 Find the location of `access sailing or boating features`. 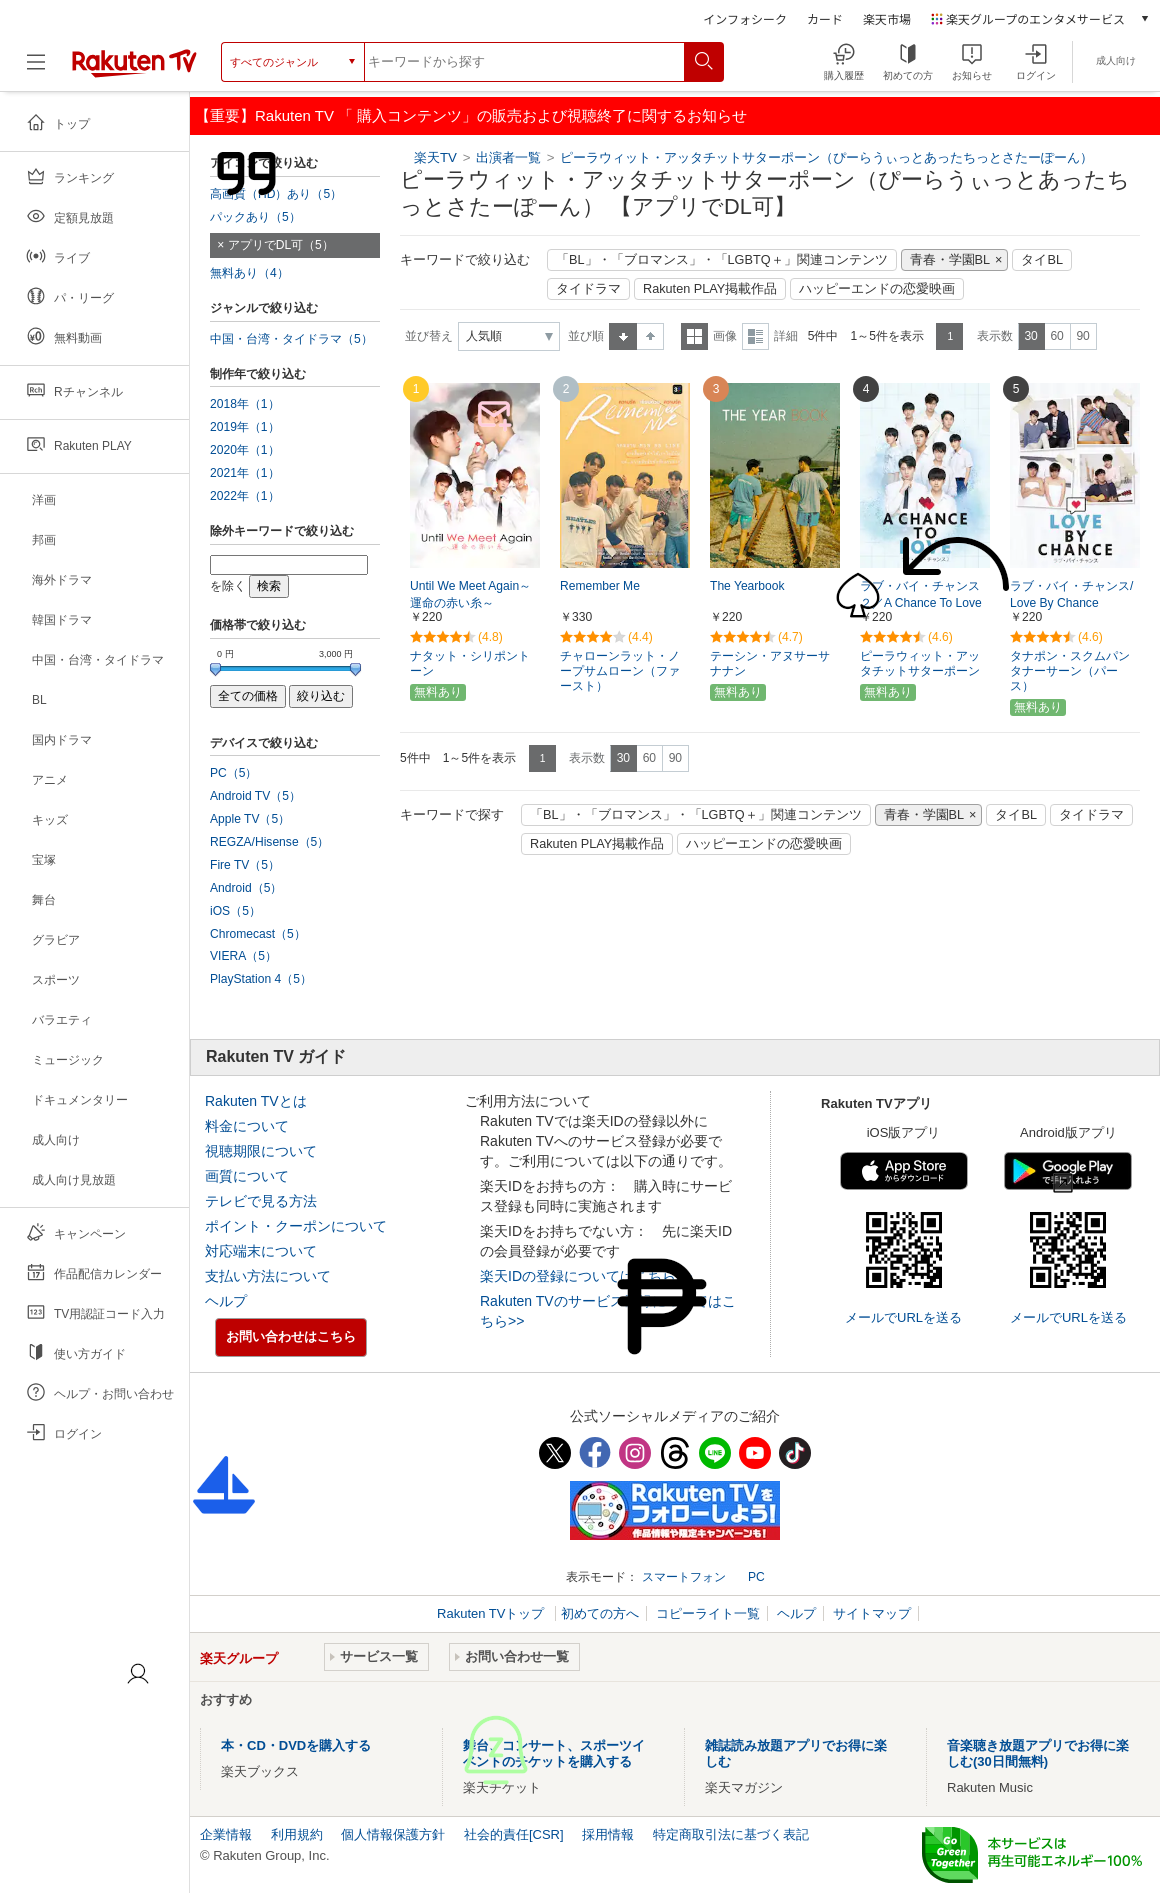

access sailing or boating features is located at coordinates (224, 1489).